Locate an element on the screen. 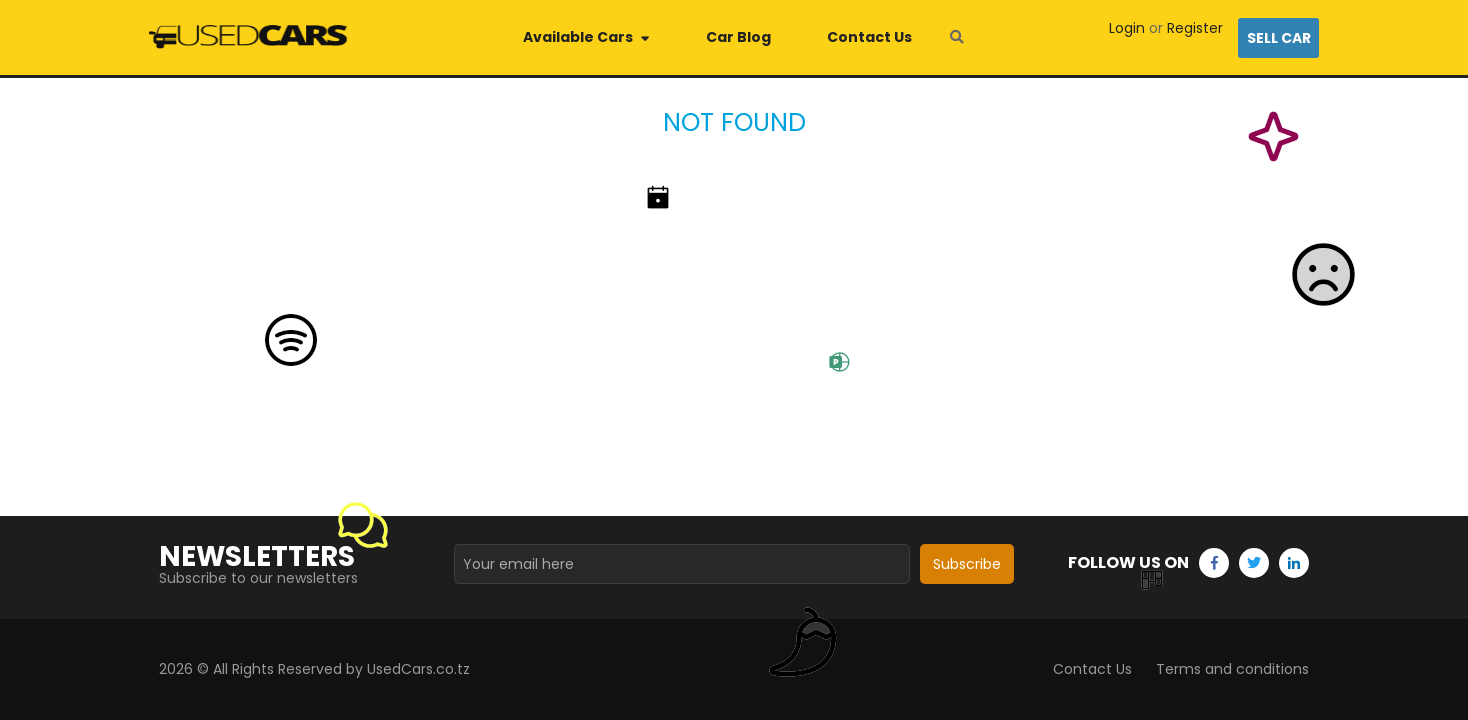  indicate negative feedback or dissatisfaction is located at coordinates (1323, 274).